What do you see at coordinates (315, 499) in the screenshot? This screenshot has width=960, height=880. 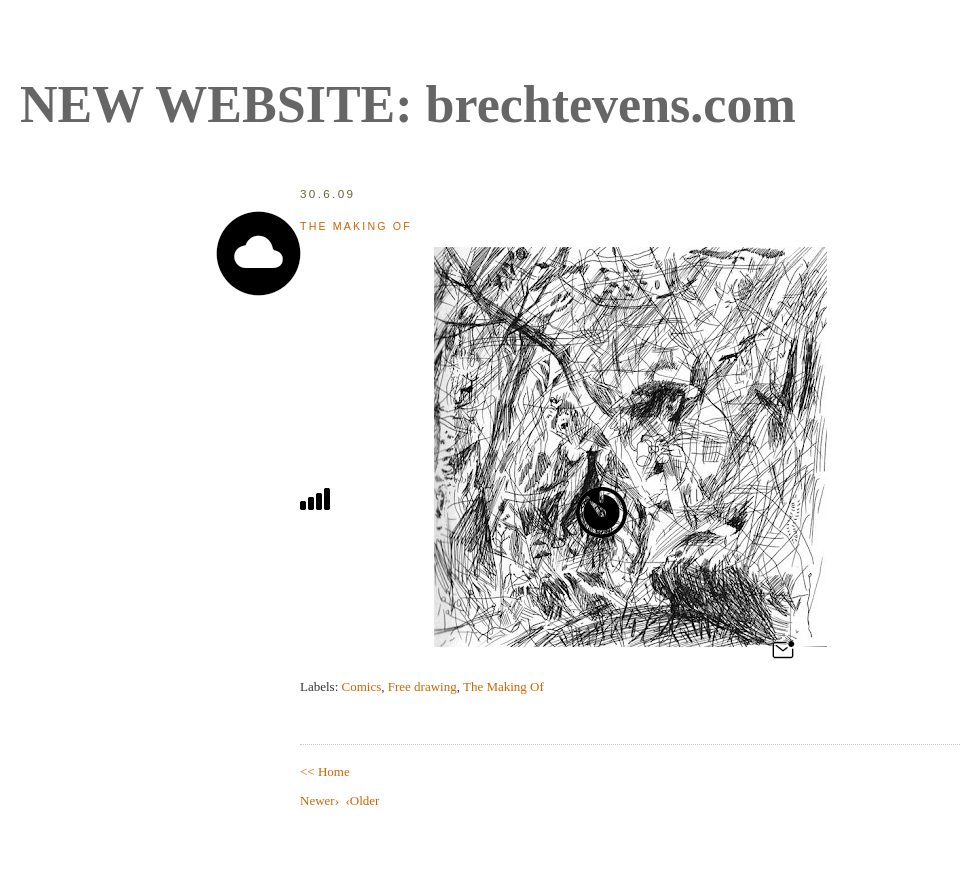 I see `indicates cellular signal strength` at bounding box center [315, 499].